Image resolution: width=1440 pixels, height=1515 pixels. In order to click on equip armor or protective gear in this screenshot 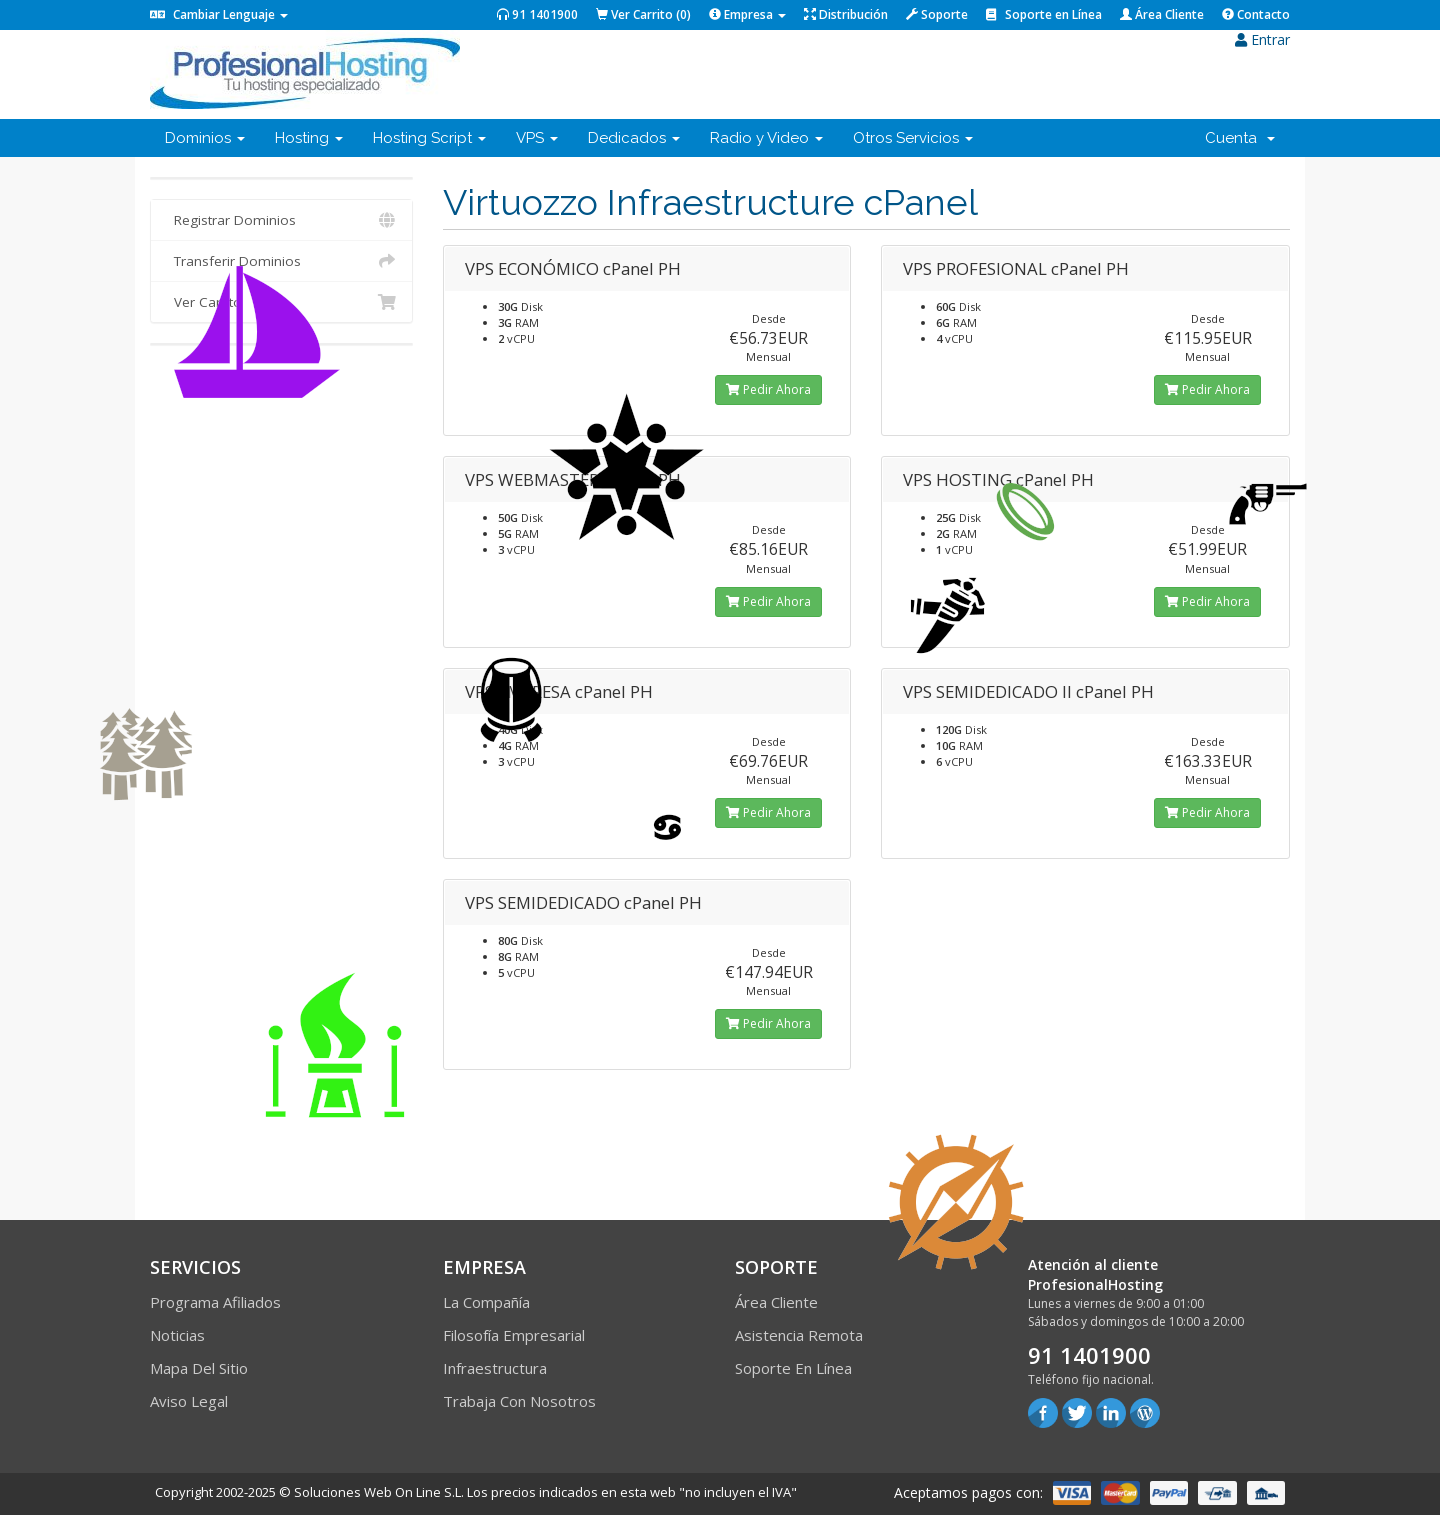, I will do `click(510, 699)`.